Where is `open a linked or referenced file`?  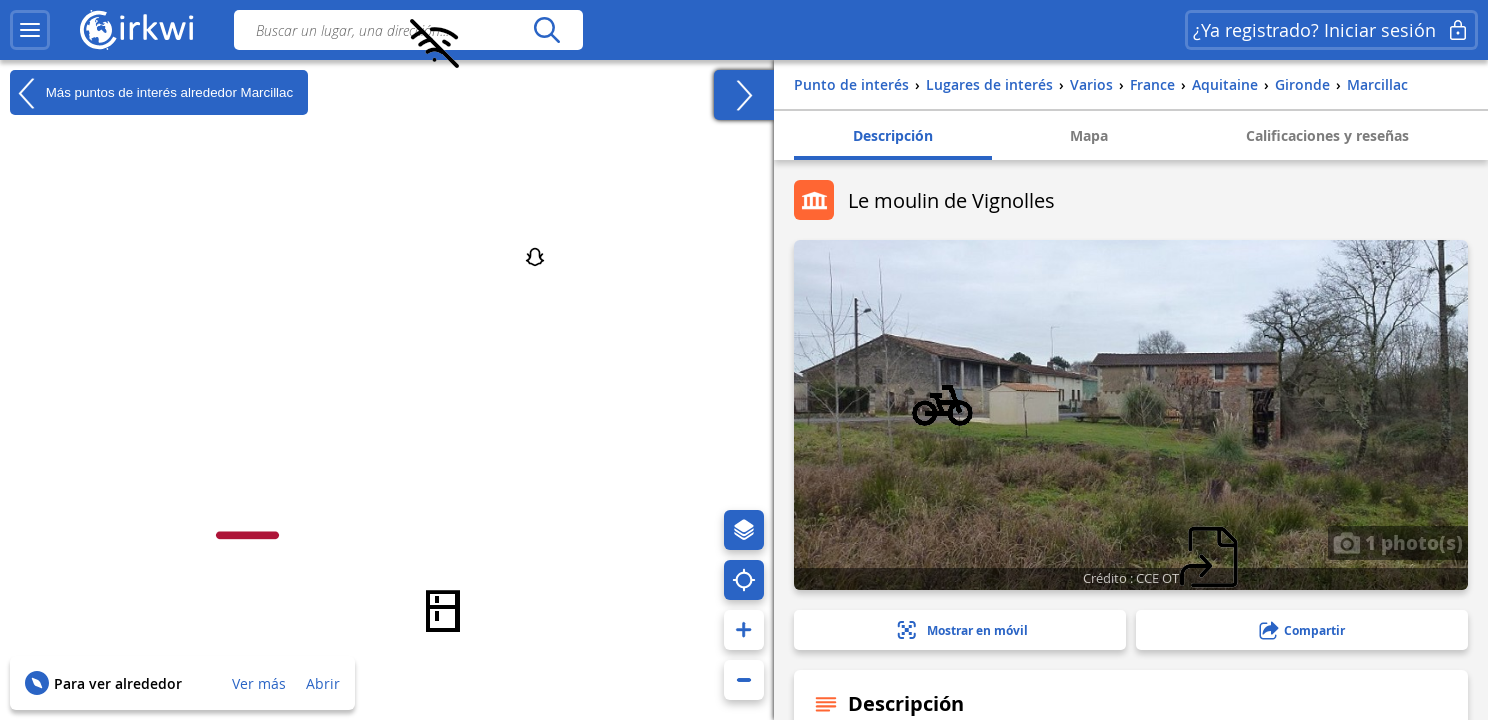 open a linked or referenced file is located at coordinates (1213, 557).